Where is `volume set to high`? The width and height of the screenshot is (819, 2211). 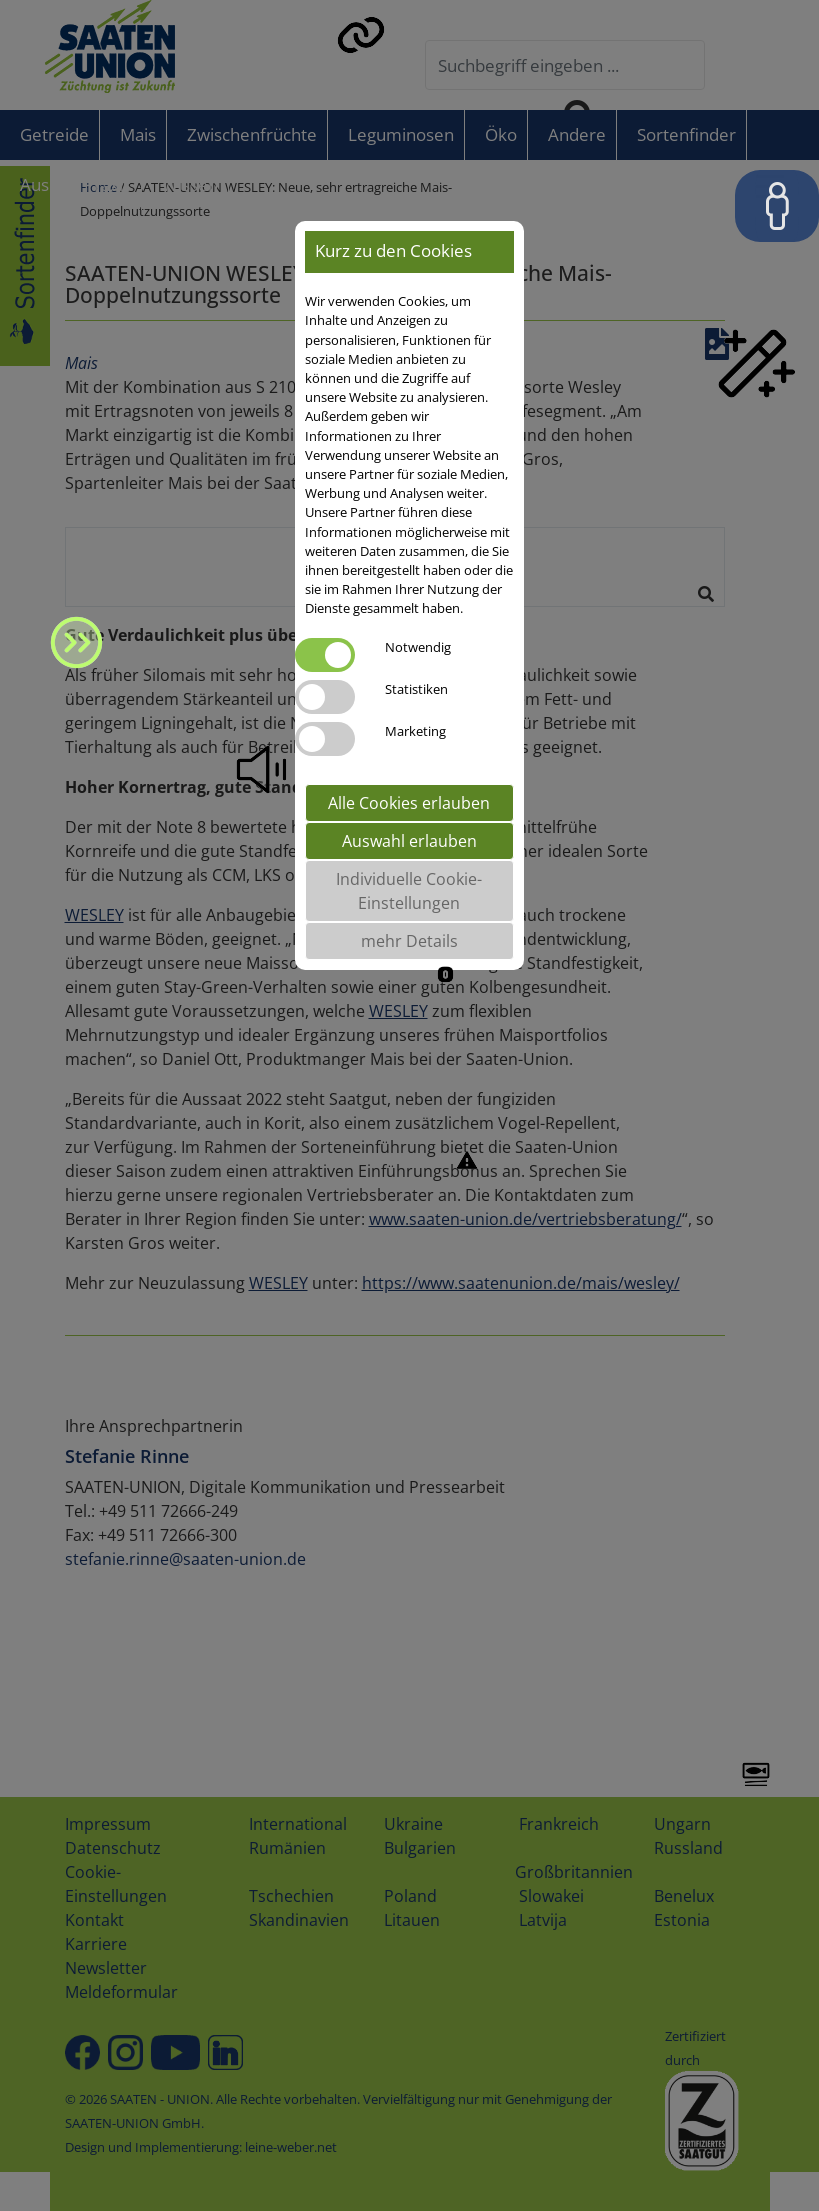 volume set to high is located at coordinates (260, 769).